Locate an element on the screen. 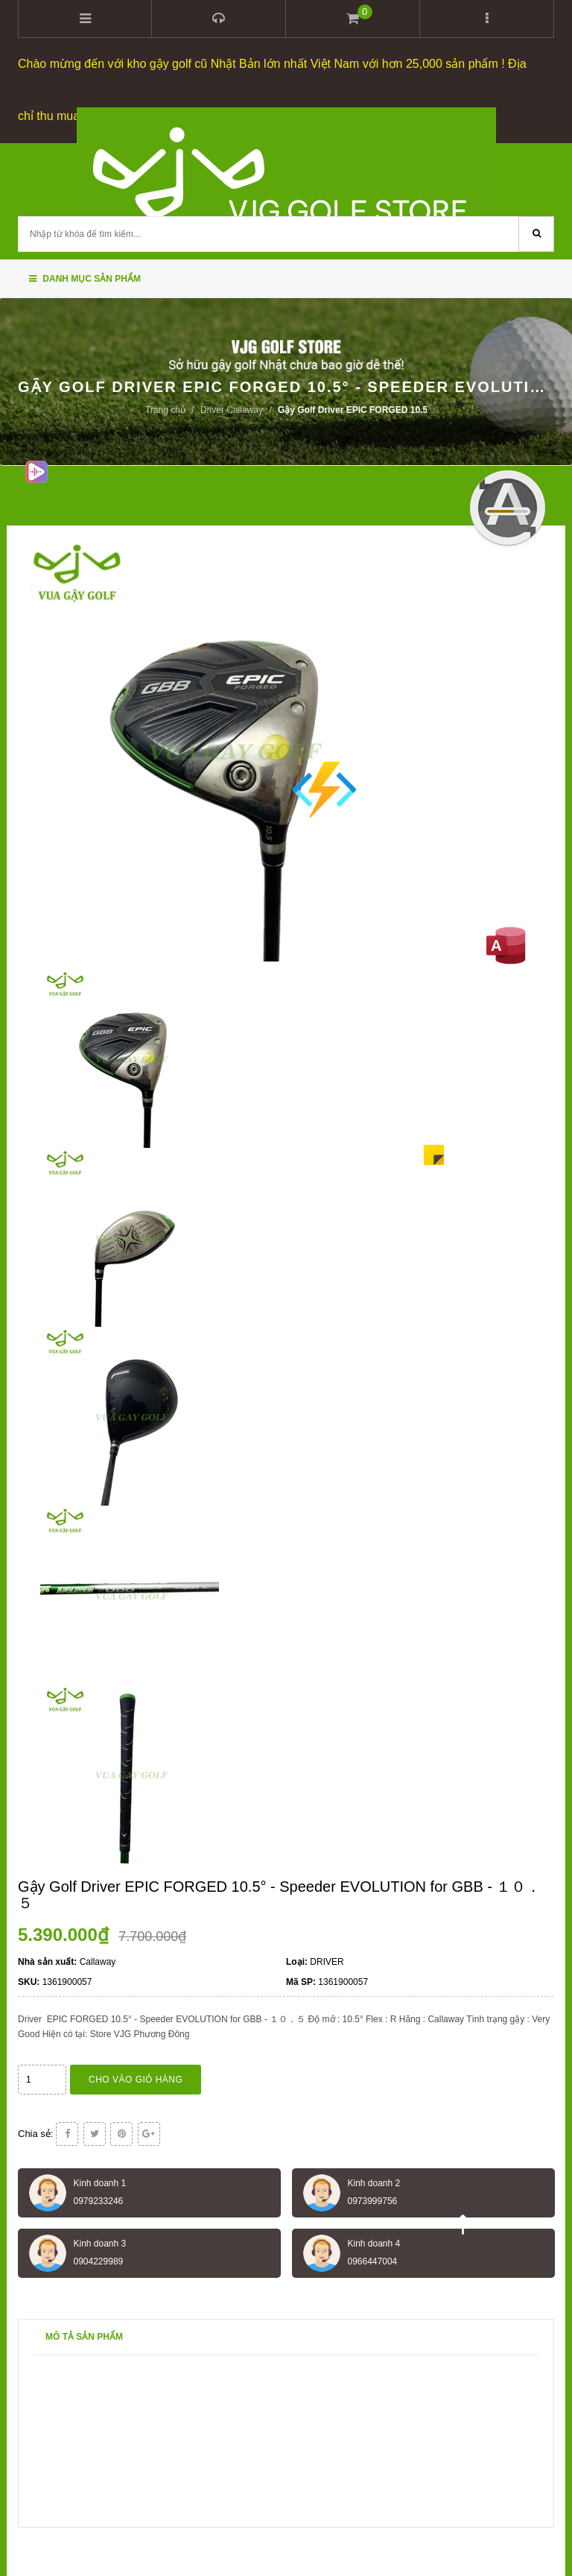 This screenshot has width=572, height=2576. open decibels audio player app is located at coordinates (36, 472).